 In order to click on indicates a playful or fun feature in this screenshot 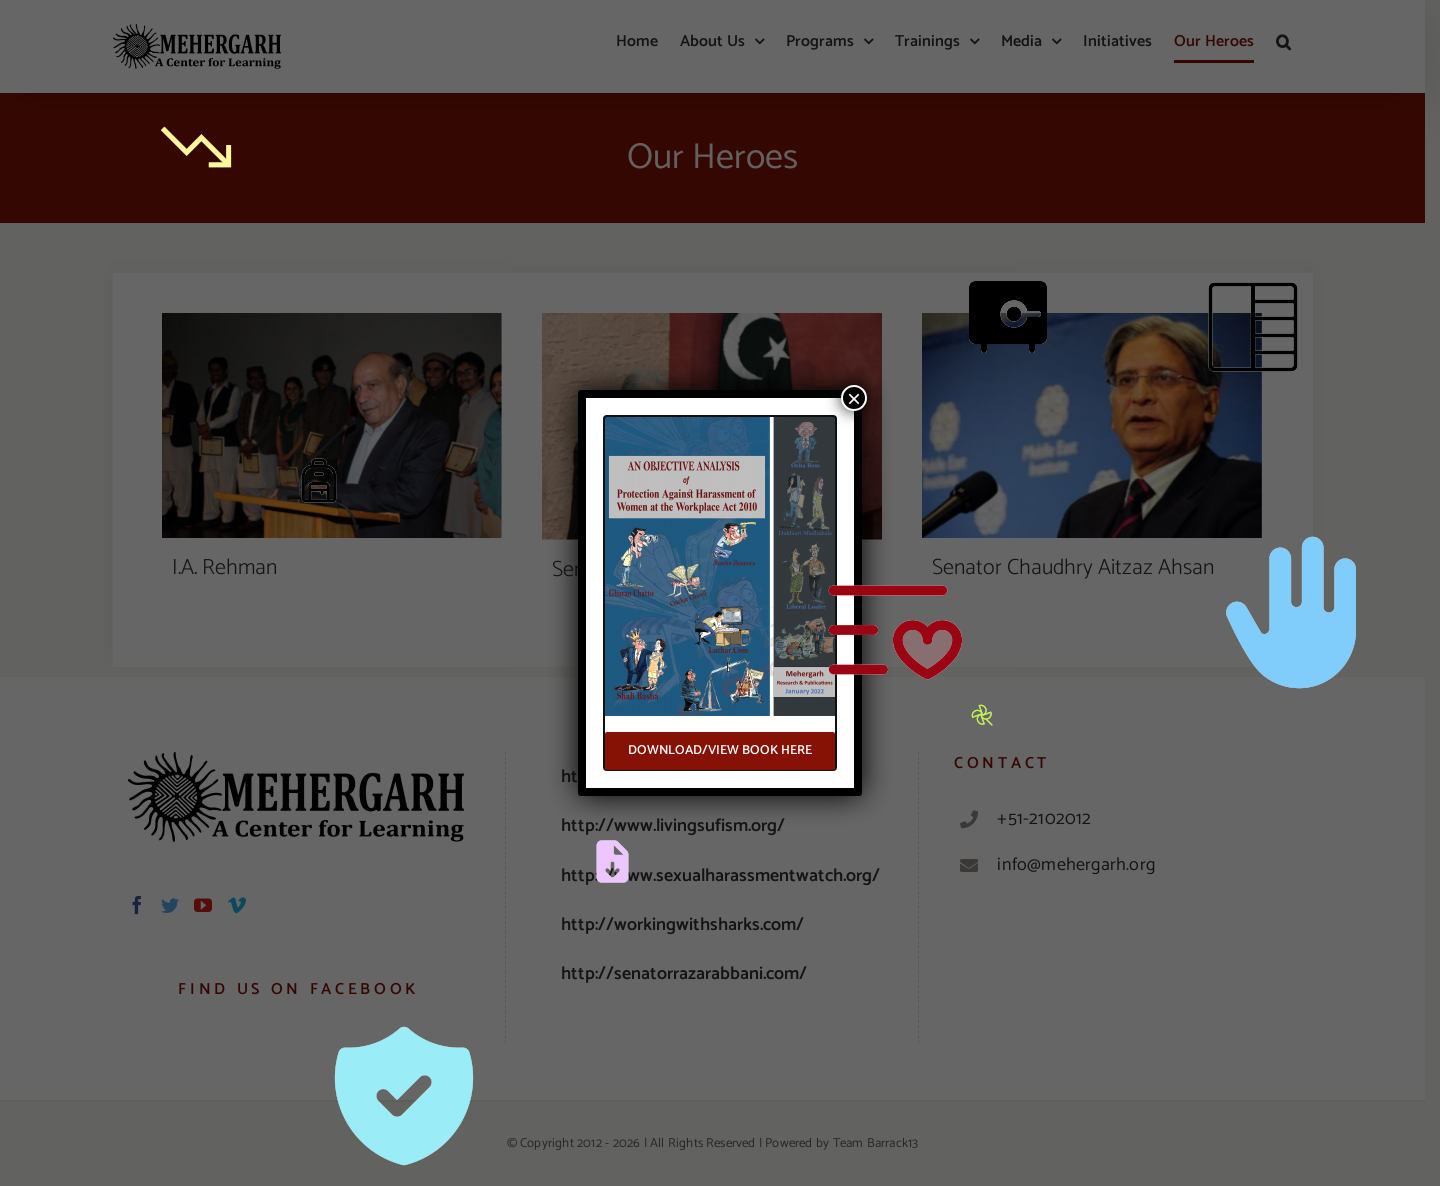, I will do `click(982, 715)`.